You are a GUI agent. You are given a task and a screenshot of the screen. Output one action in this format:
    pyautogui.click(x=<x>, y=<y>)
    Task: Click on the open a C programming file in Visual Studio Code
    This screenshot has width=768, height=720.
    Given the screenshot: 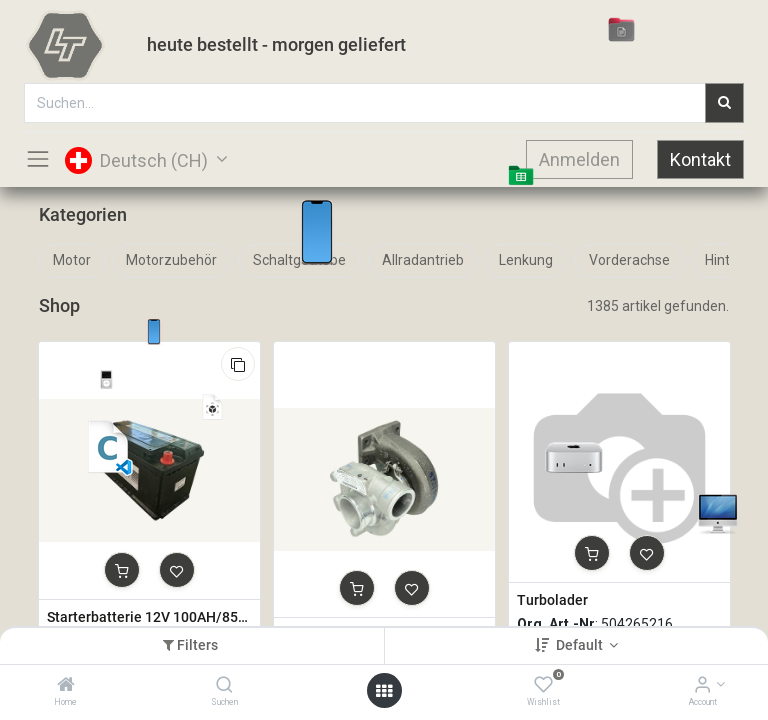 What is the action you would take?
    pyautogui.click(x=108, y=448)
    